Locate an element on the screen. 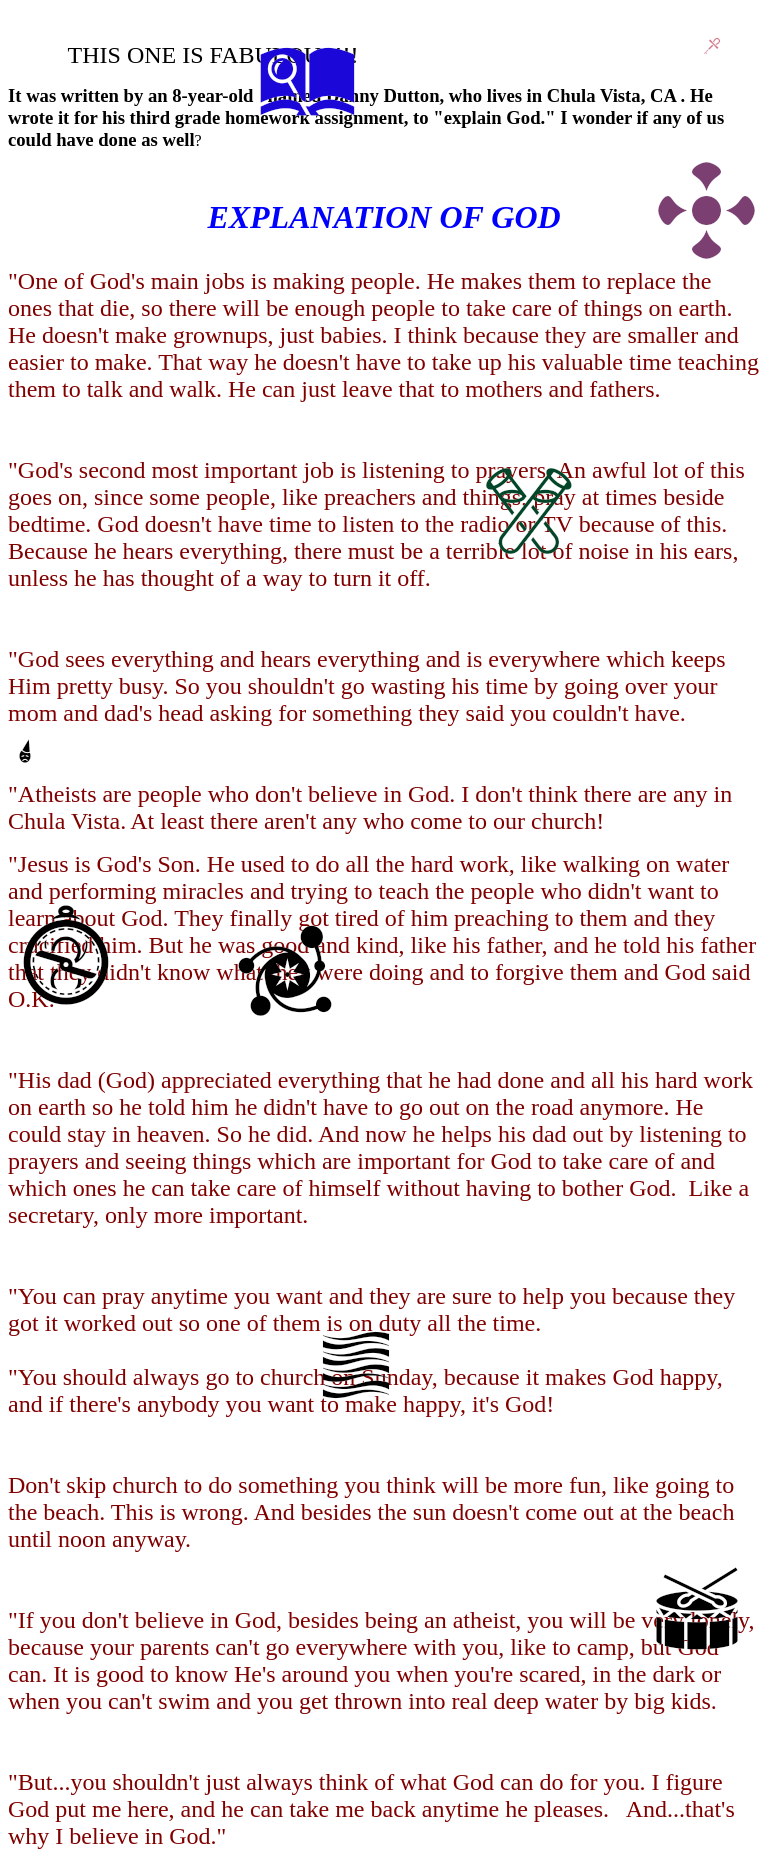 The image size is (768, 1866). millennium key item from yu-gi-oh series is located at coordinates (712, 46).